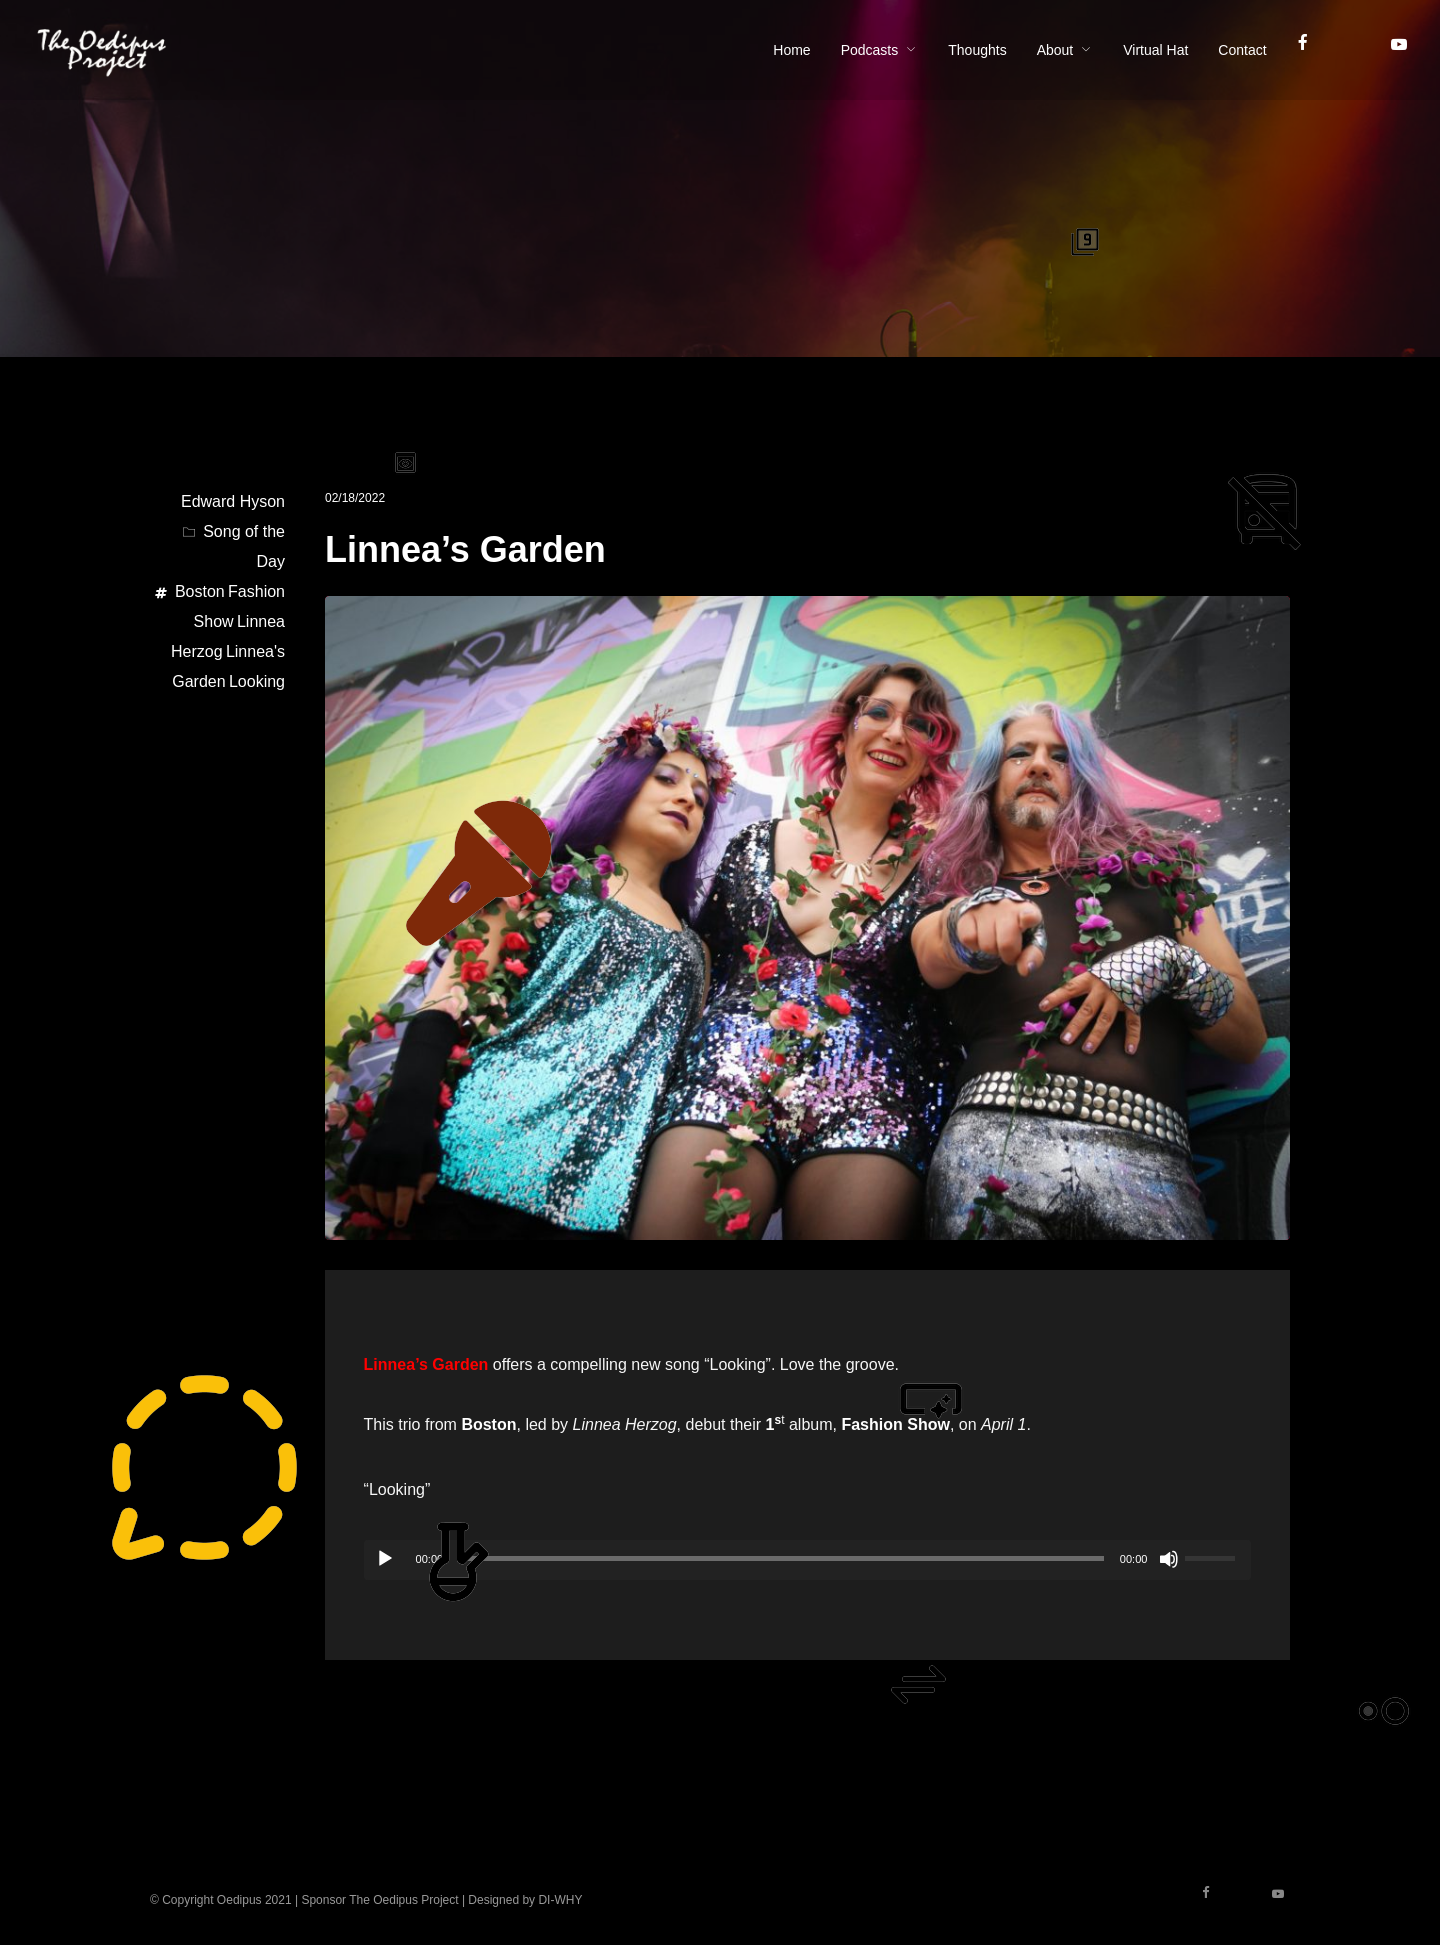 Image resolution: width=1440 pixels, height=1945 pixels. What do you see at coordinates (1267, 511) in the screenshot?
I see `no transfer available at this stop` at bounding box center [1267, 511].